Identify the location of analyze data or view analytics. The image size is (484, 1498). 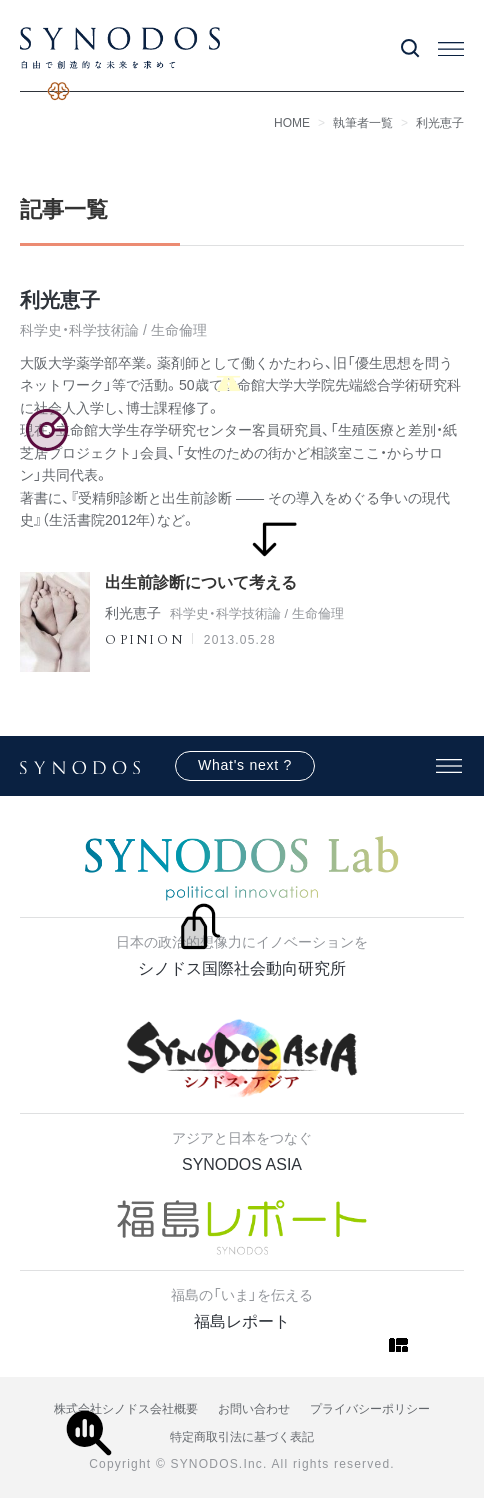
(89, 1433).